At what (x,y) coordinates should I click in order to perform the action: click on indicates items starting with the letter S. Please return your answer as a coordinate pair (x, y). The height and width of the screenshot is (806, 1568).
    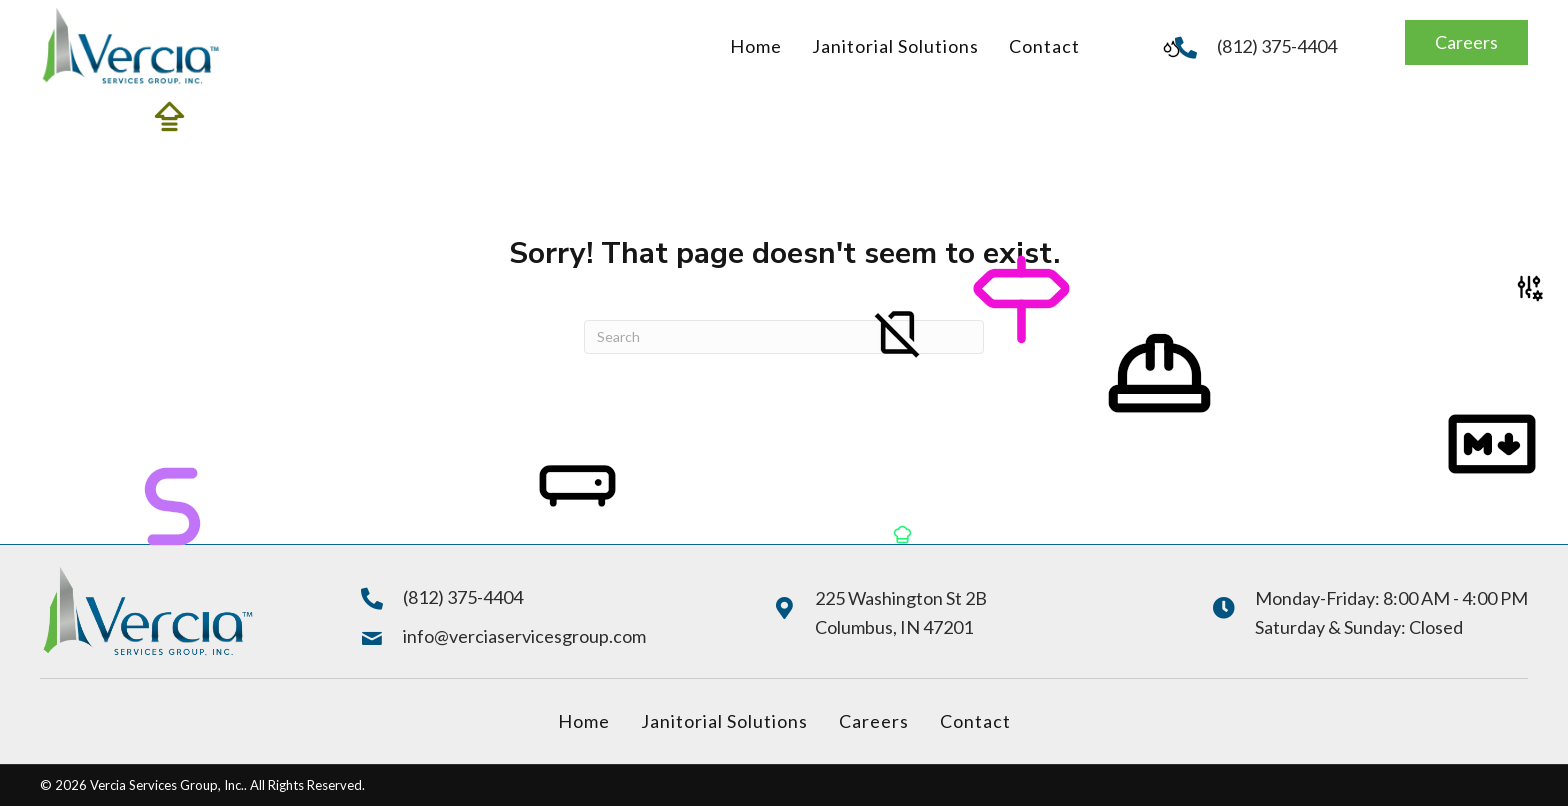
    Looking at the image, I should click on (172, 506).